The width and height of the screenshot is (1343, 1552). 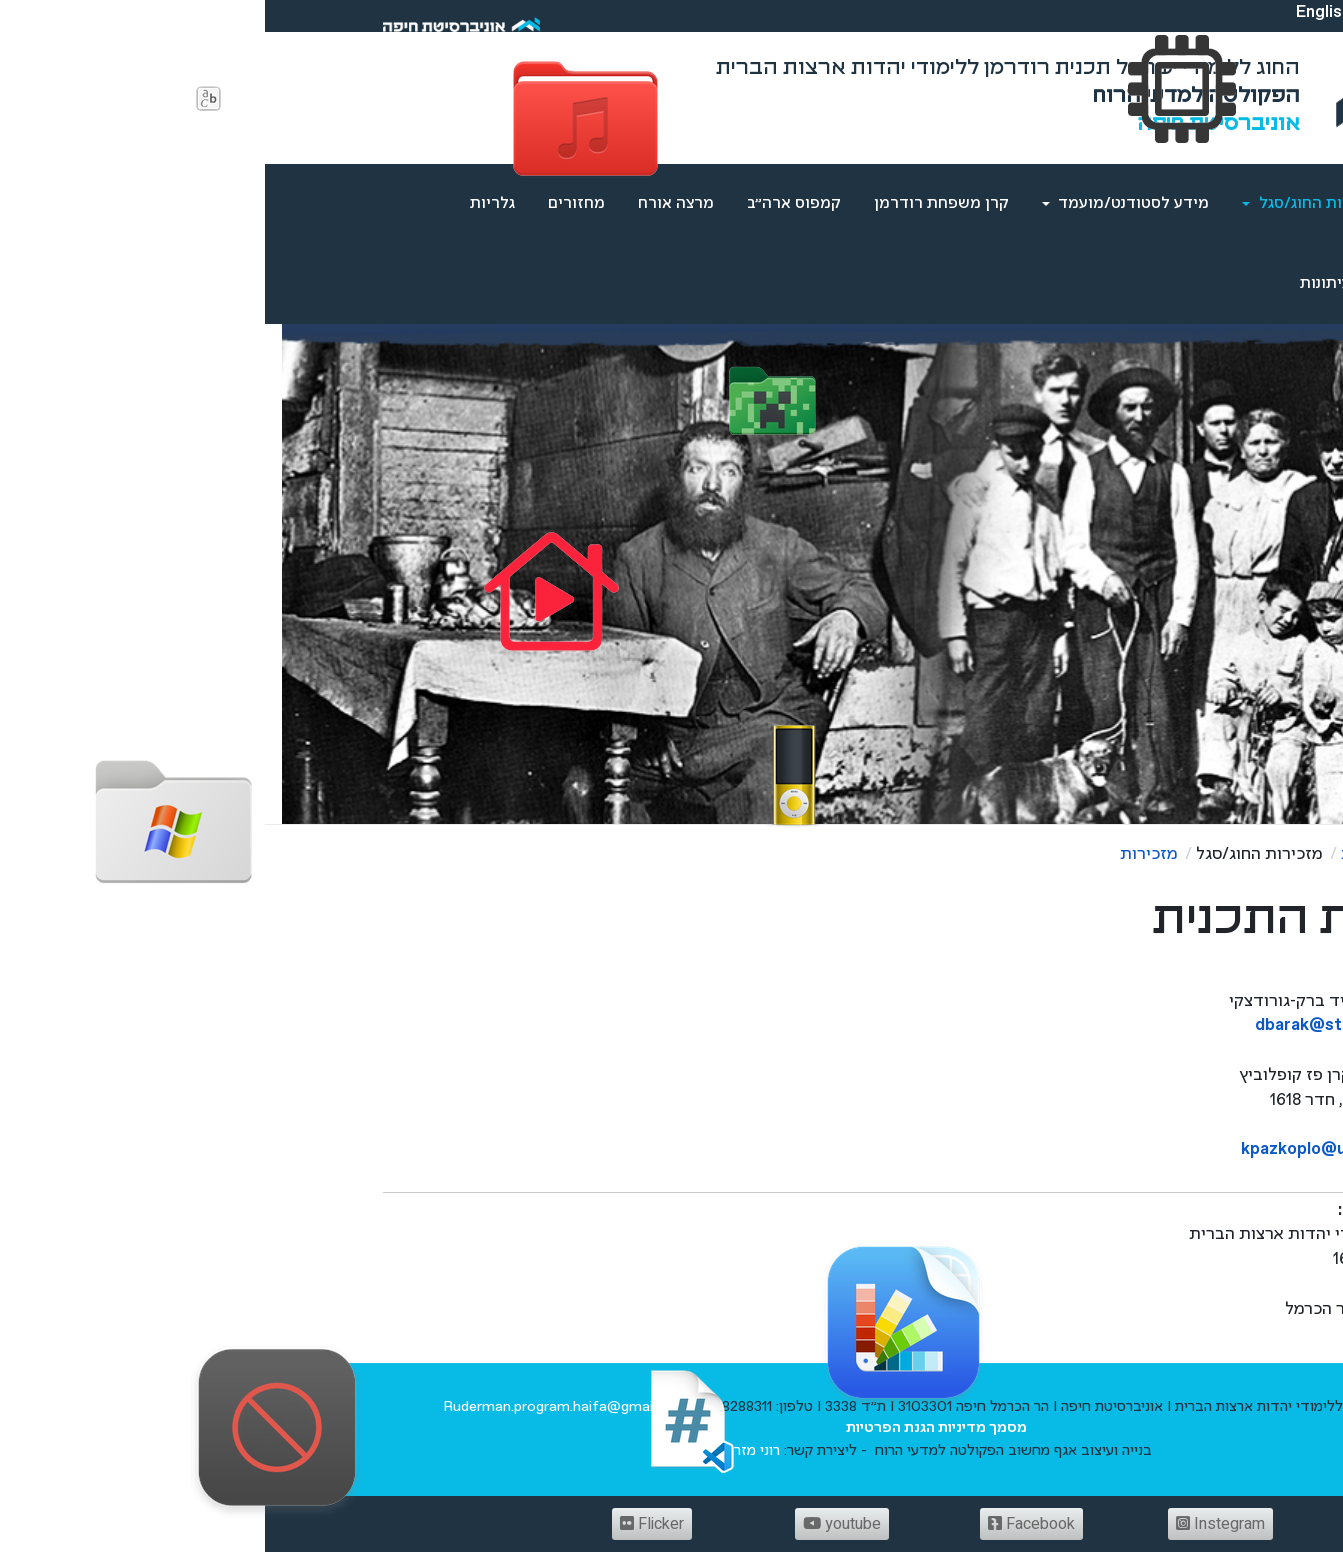 What do you see at coordinates (688, 1421) in the screenshot?
I see `open or edit a CSS stylesheet file` at bounding box center [688, 1421].